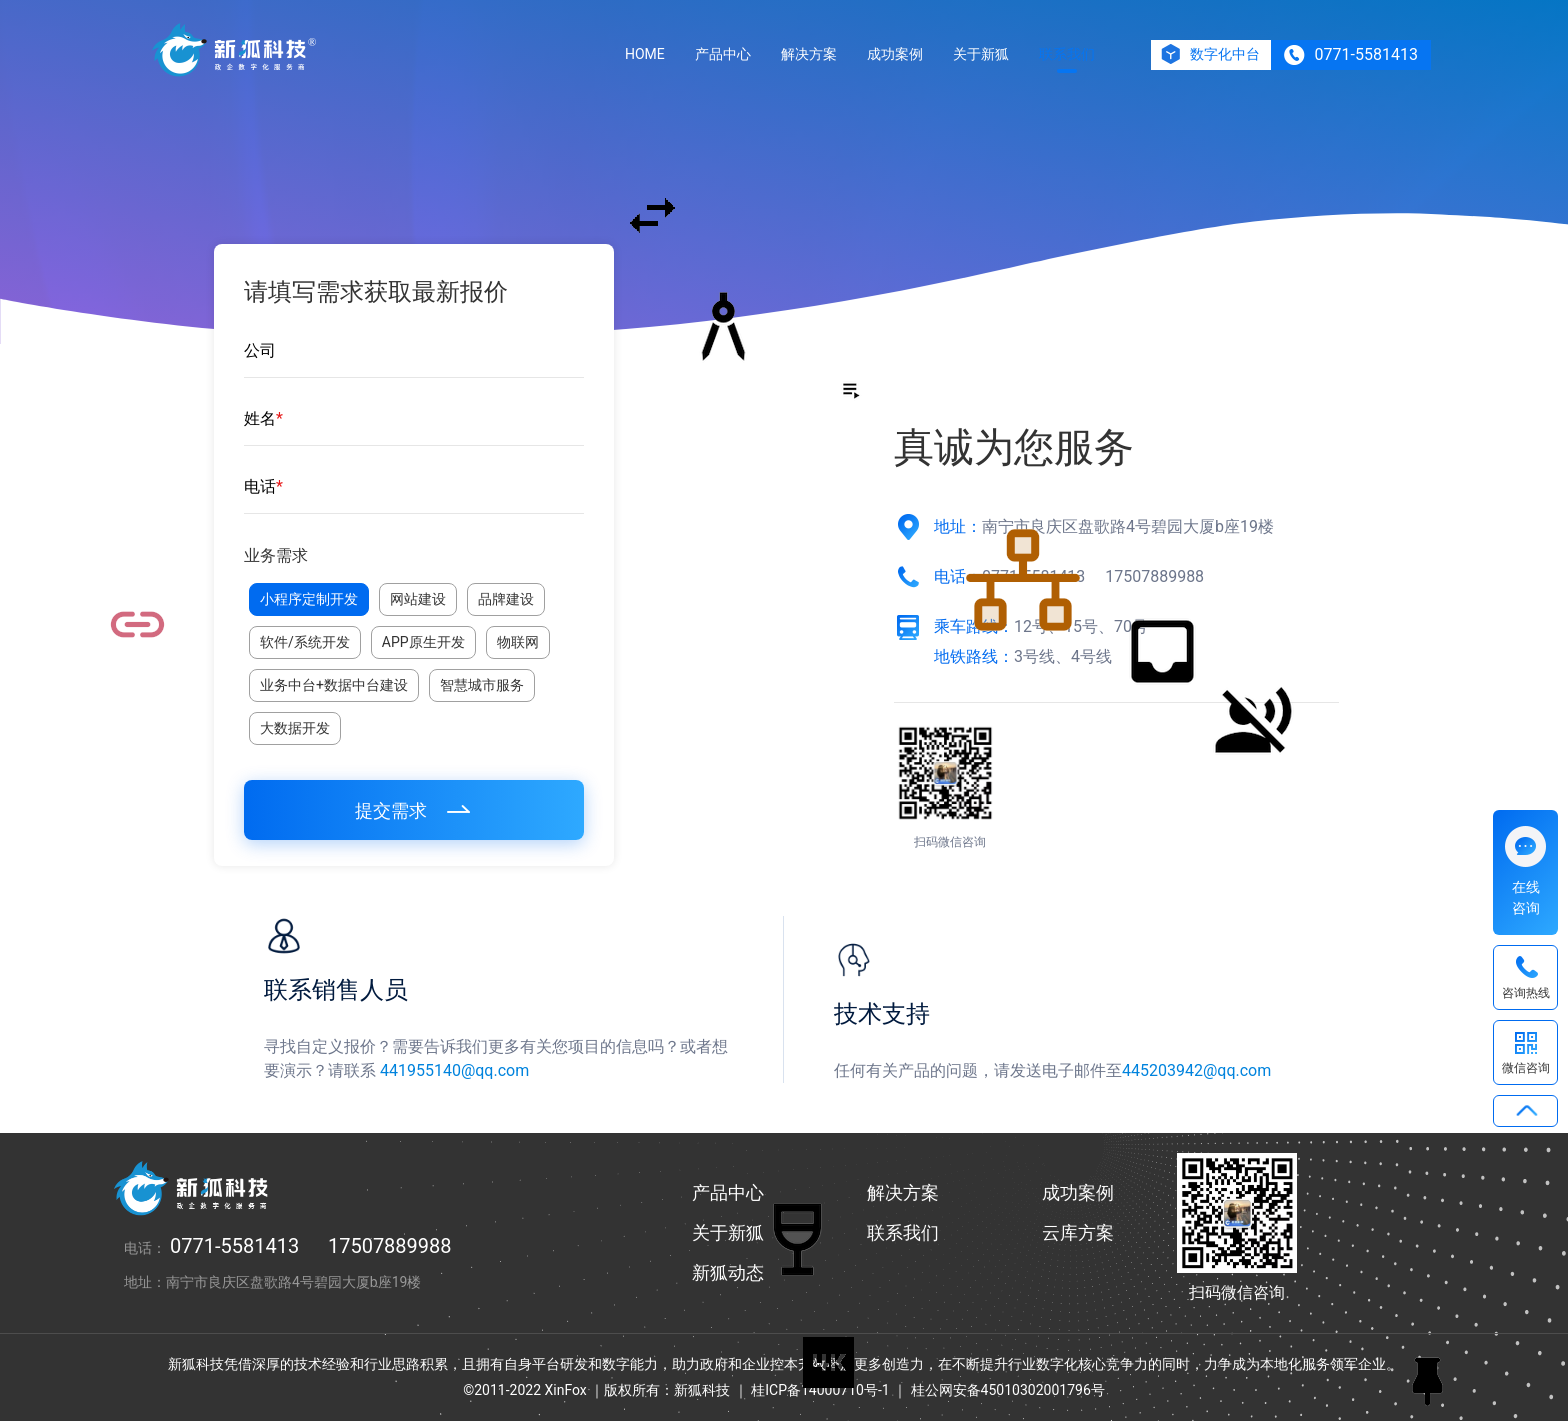 The height and width of the screenshot is (1421, 1568). What do you see at coordinates (652, 215) in the screenshot?
I see `swap or exchange items` at bounding box center [652, 215].